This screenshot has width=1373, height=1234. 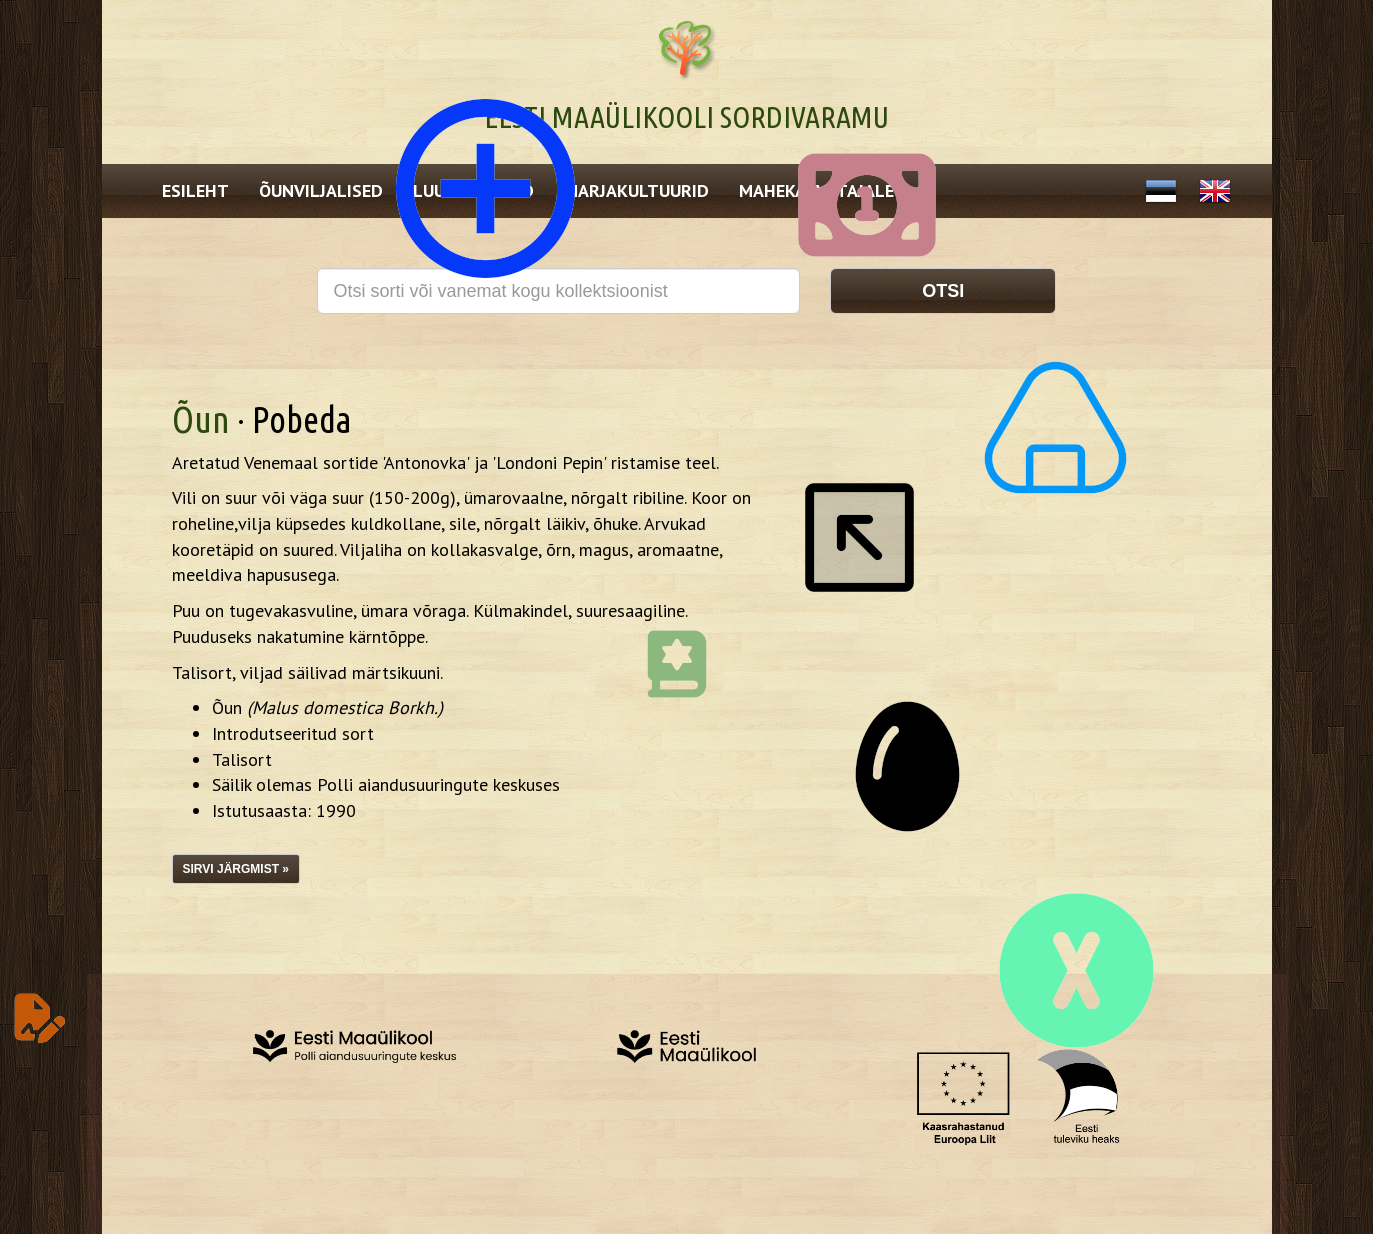 What do you see at coordinates (867, 205) in the screenshot?
I see `view payment or billing details` at bounding box center [867, 205].